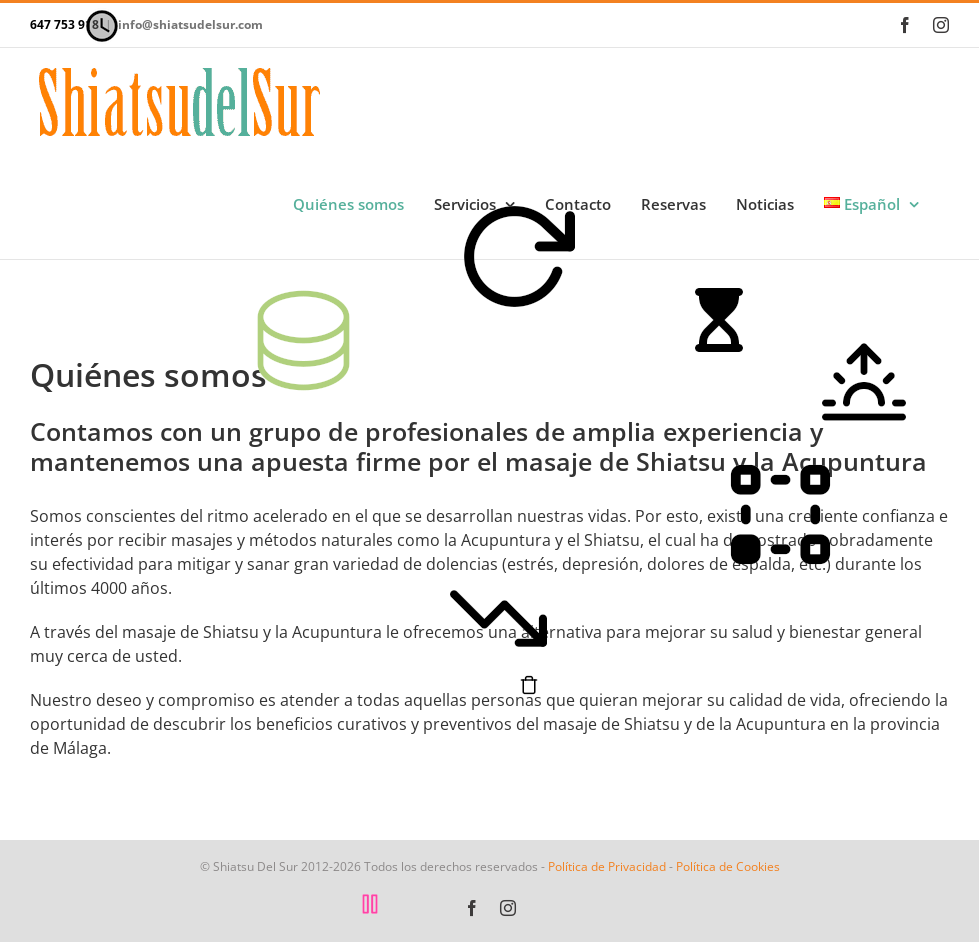 The height and width of the screenshot is (942, 979). I want to click on indicates a downward trend or declining metrics, so click(498, 618).